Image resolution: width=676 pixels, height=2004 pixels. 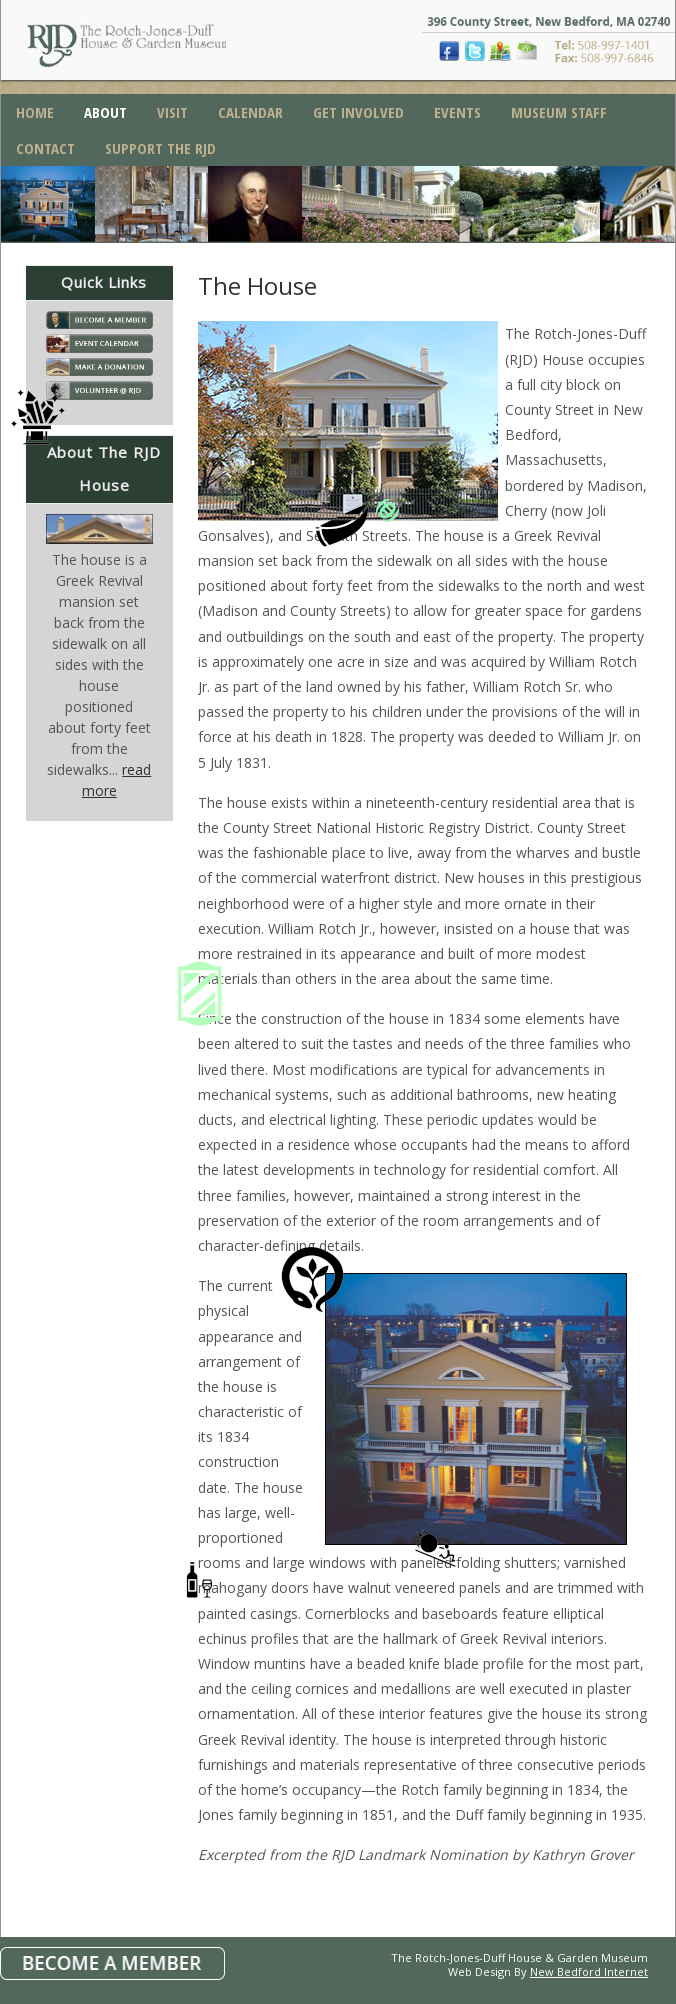 What do you see at coordinates (199, 993) in the screenshot?
I see `view mirror or reflection feature` at bounding box center [199, 993].